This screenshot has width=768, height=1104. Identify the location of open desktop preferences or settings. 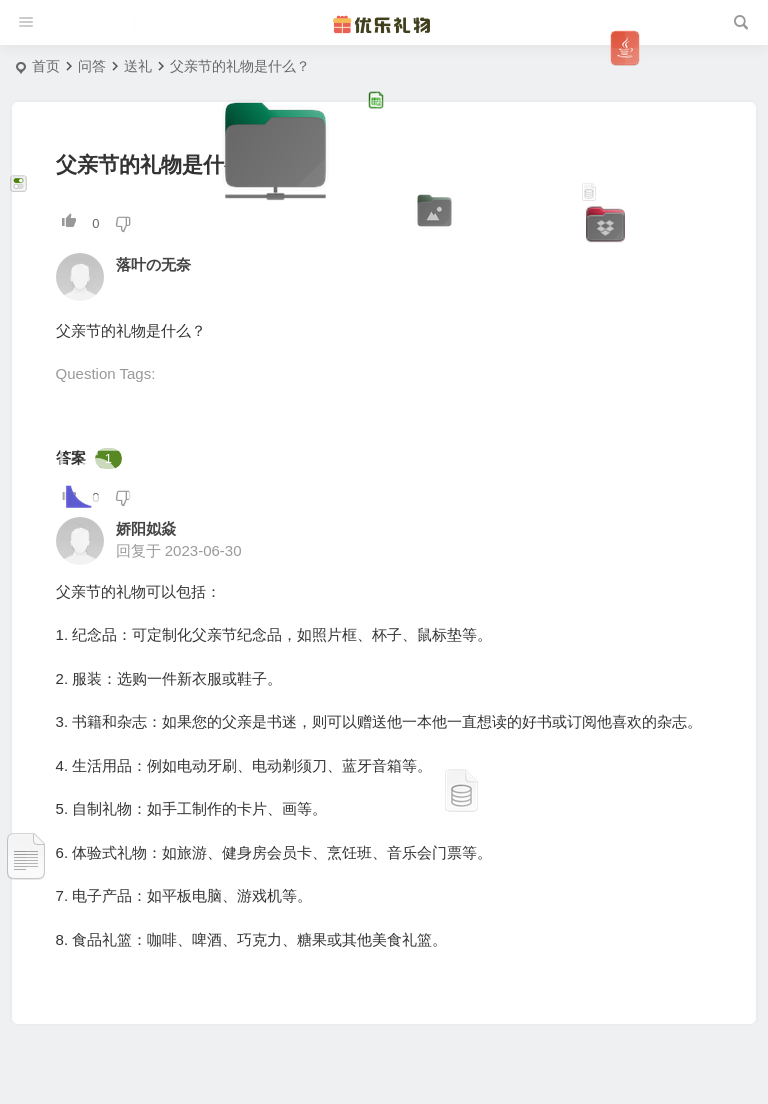
(18, 183).